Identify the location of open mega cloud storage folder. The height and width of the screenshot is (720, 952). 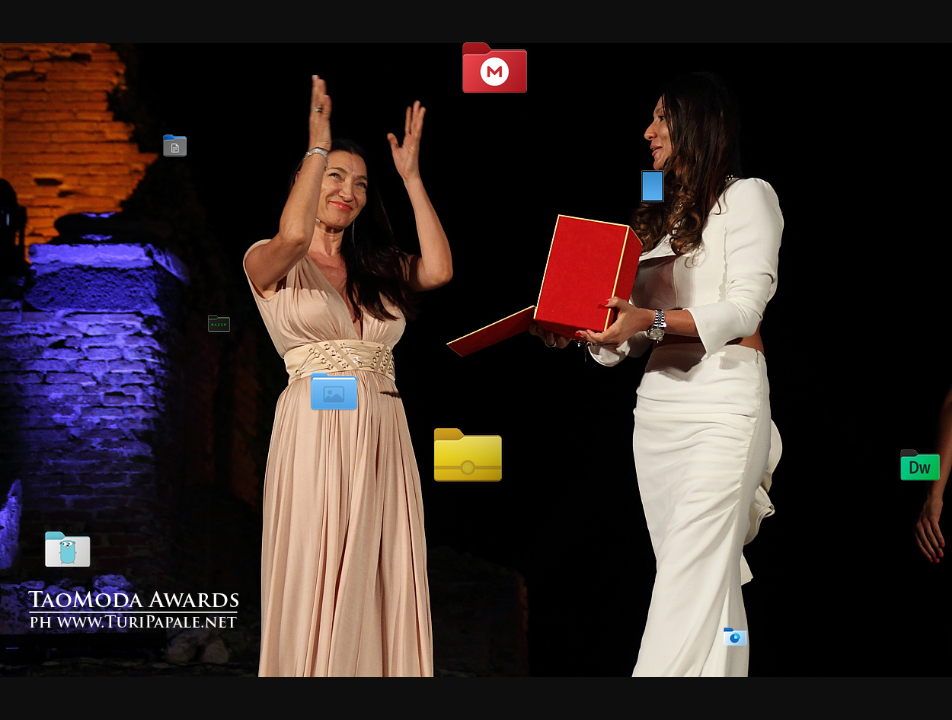
(494, 69).